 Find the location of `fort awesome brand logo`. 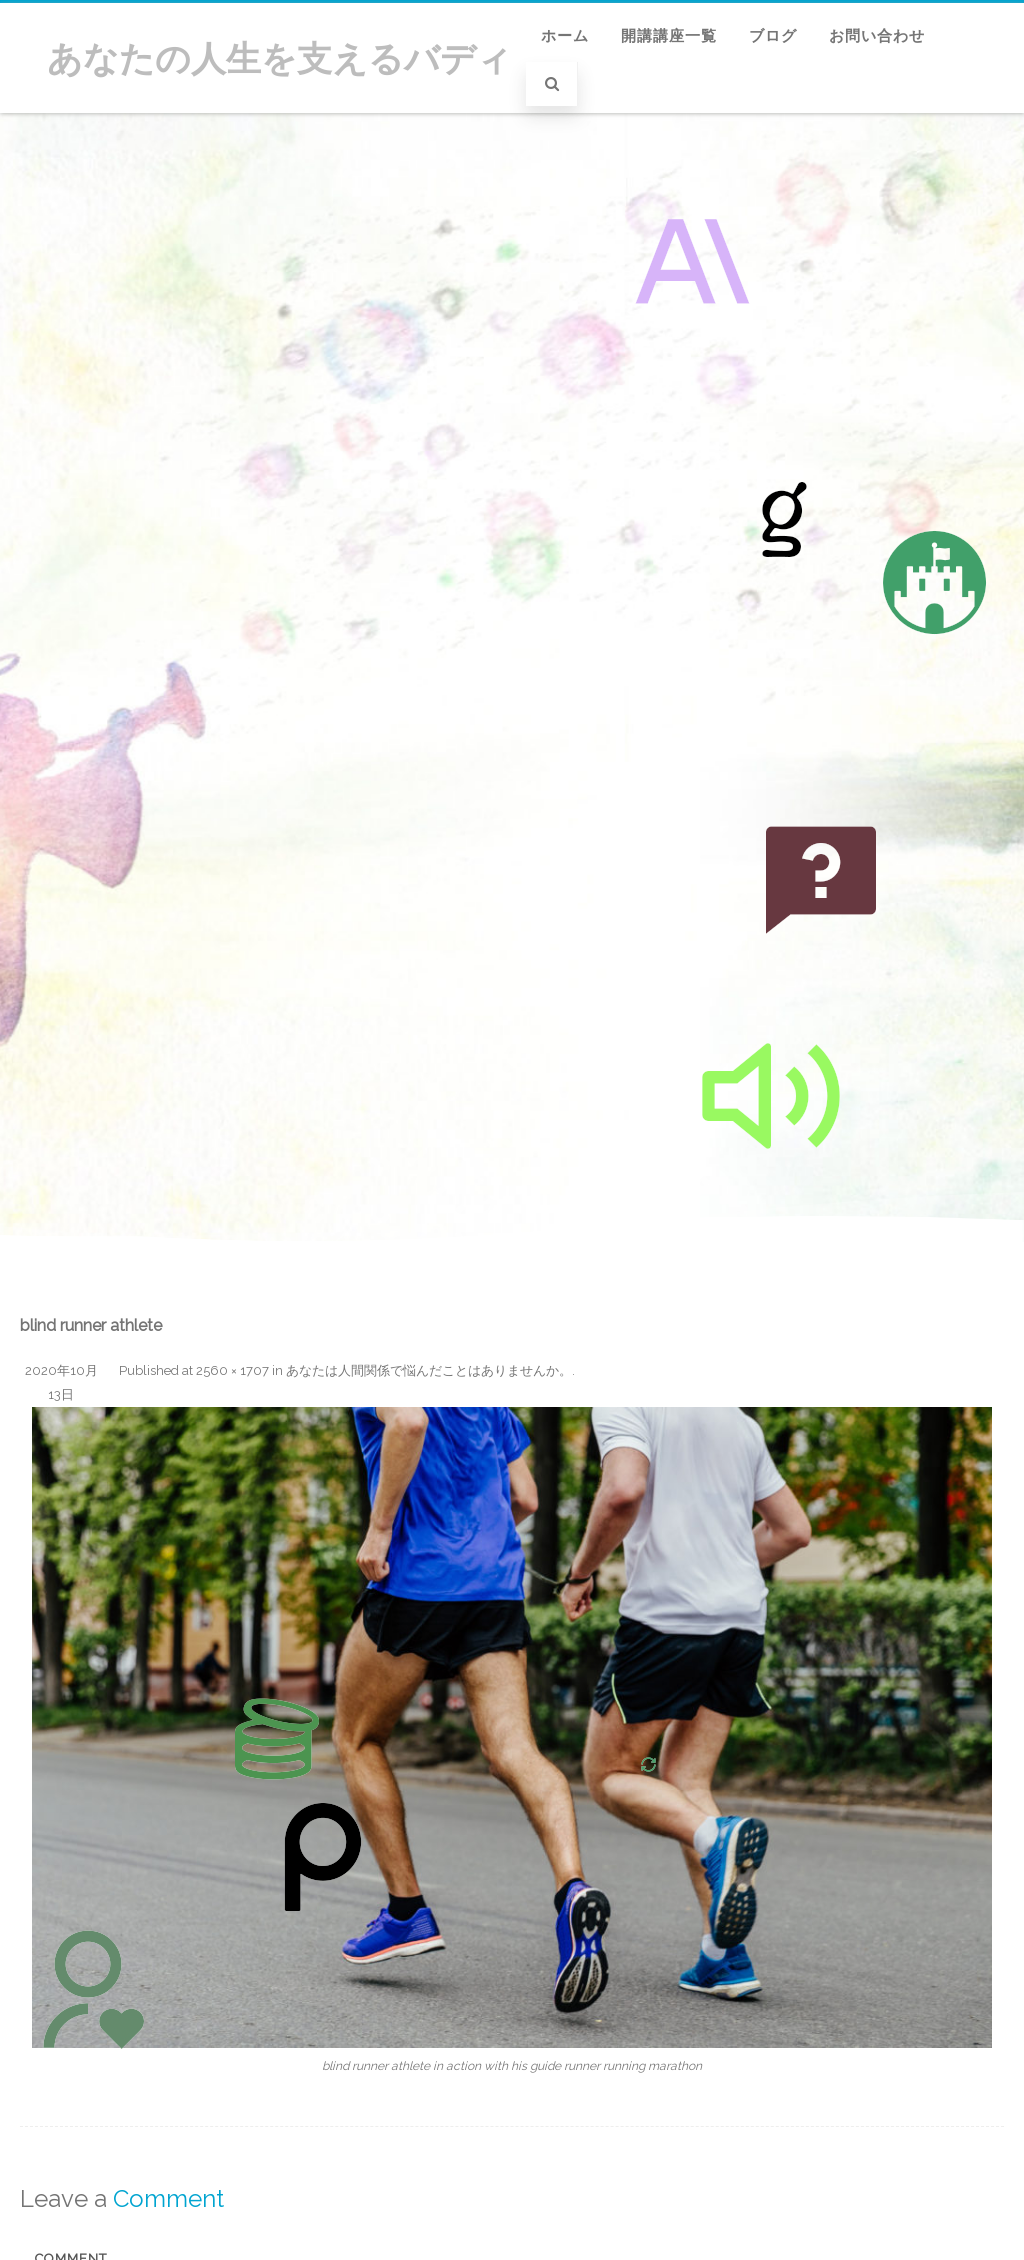

fort awesome brand logo is located at coordinates (934, 582).